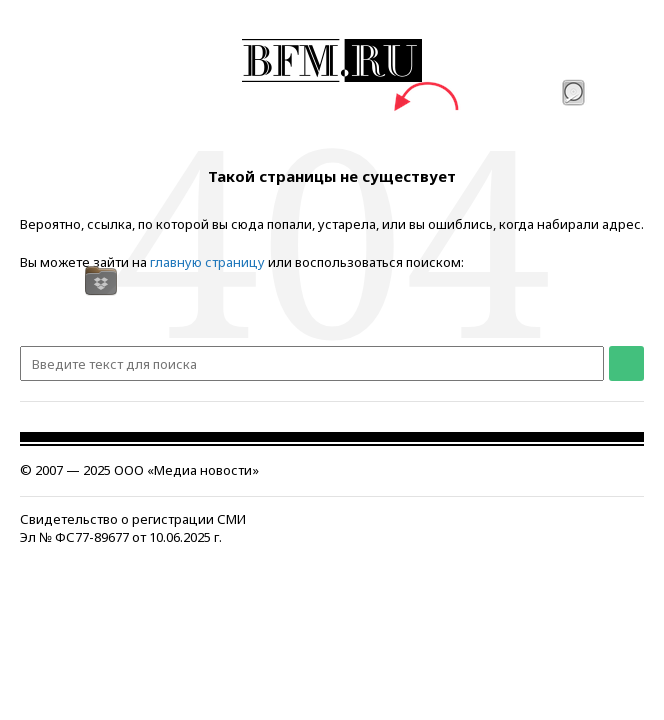  What do you see at coordinates (573, 92) in the screenshot?
I see `open disk management utility` at bounding box center [573, 92].